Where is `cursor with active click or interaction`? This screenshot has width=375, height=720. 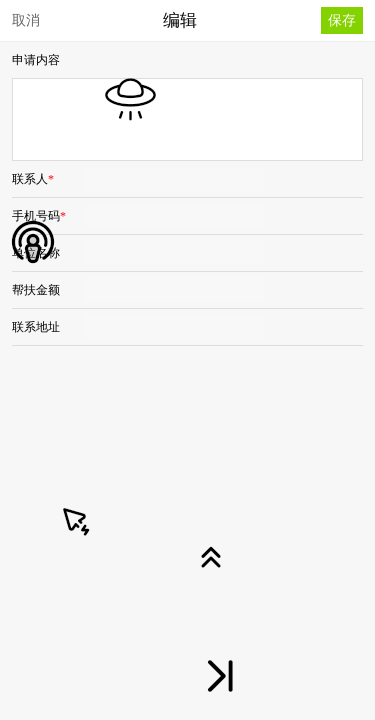 cursor with active click or interaction is located at coordinates (75, 520).